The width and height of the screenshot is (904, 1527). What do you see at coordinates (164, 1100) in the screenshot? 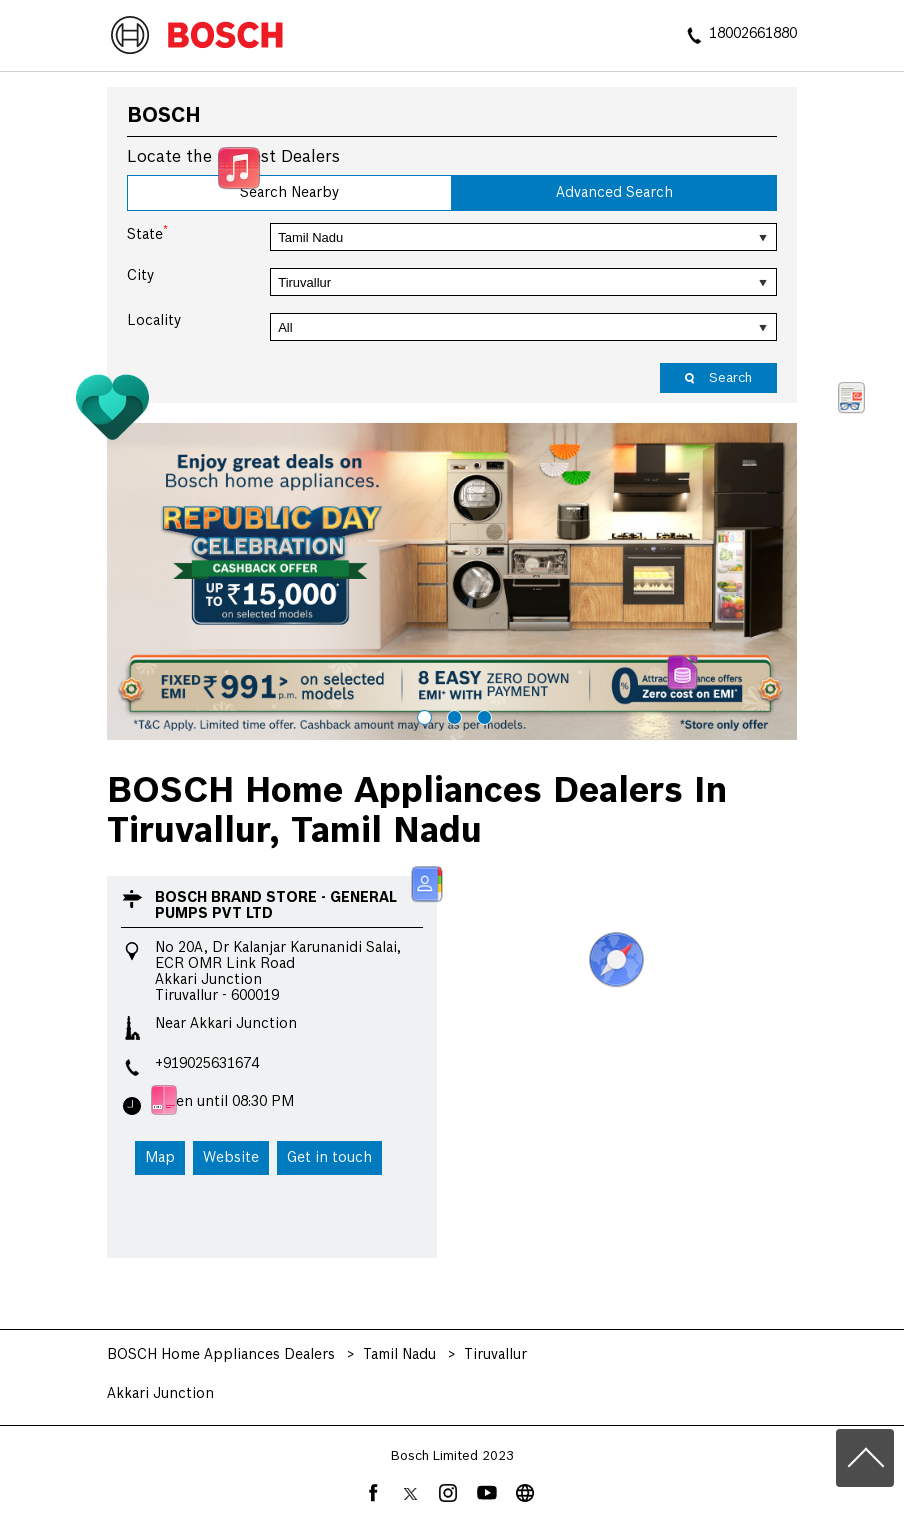
I see `a debian software package file` at bounding box center [164, 1100].